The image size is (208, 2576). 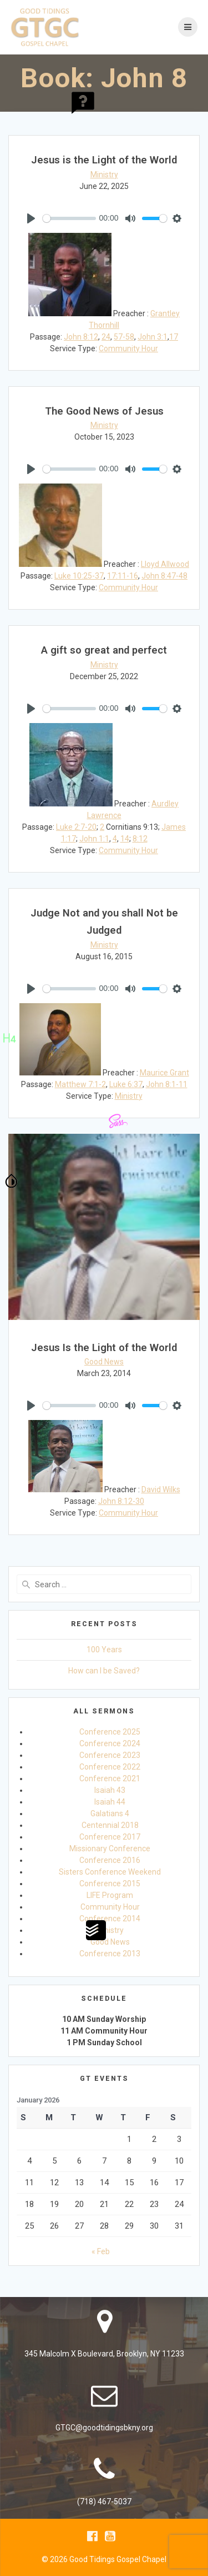 What do you see at coordinates (11, 1181) in the screenshot?
I see `adjust color contrast settings` at bounding box center [11, 1181].